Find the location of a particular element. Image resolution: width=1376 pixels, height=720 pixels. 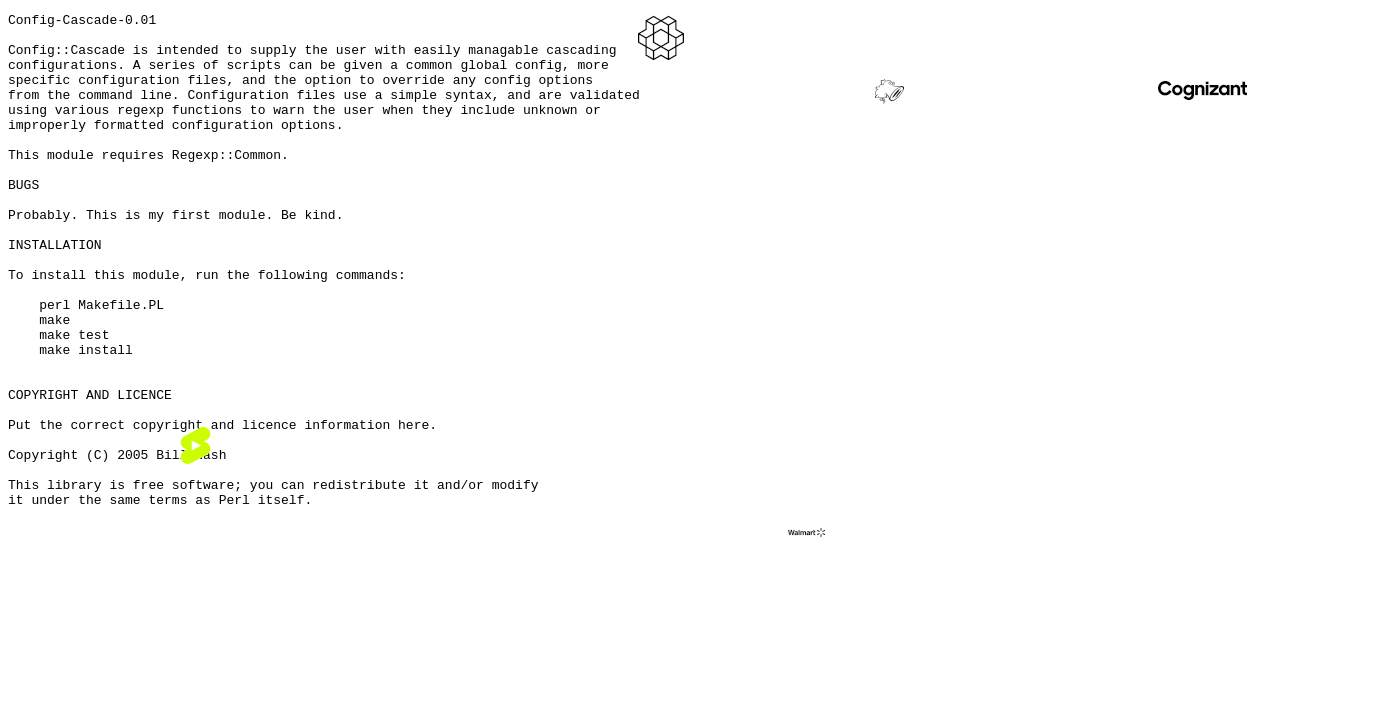

open the Walmart app is located at coordinates (806, 532).